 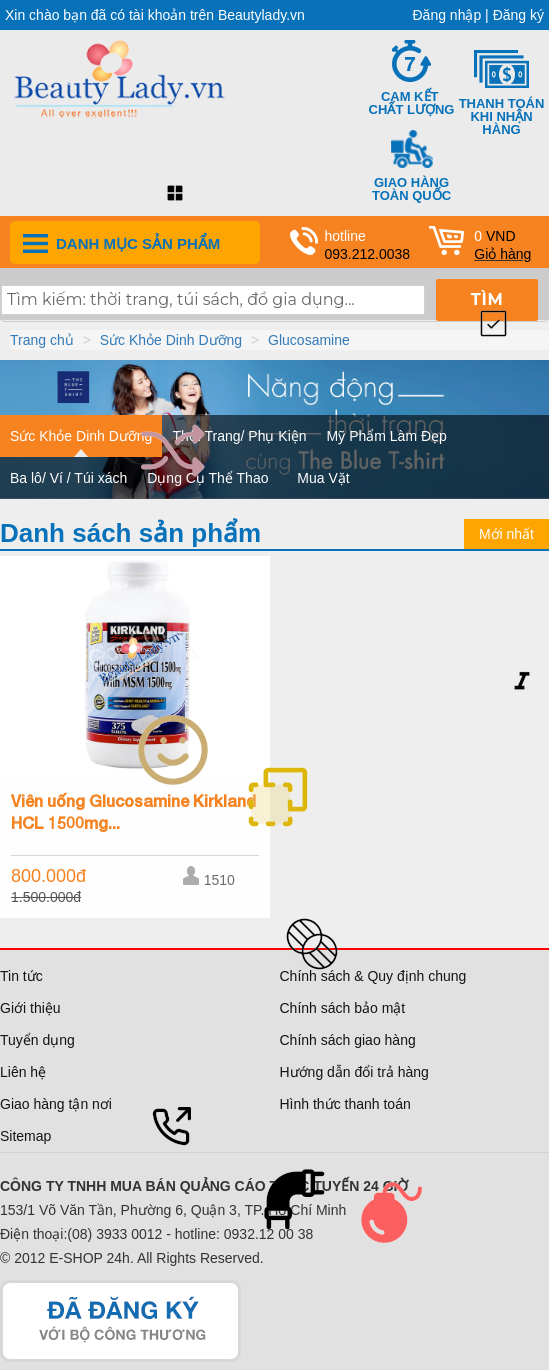 I want to click on mark a task as complete, so click(x=493, y=323).